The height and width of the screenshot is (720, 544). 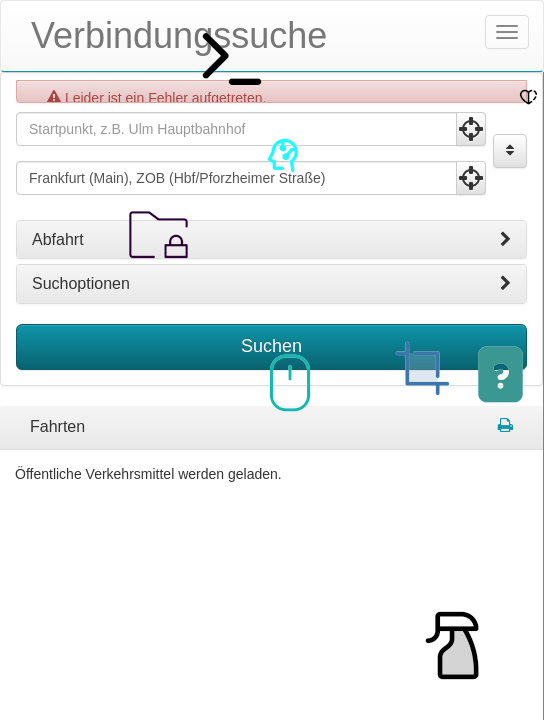 What do you see at coordinates (290, 383) in the screenshot?
I see `mouse input device indicator` at bounding box center [290, 383].